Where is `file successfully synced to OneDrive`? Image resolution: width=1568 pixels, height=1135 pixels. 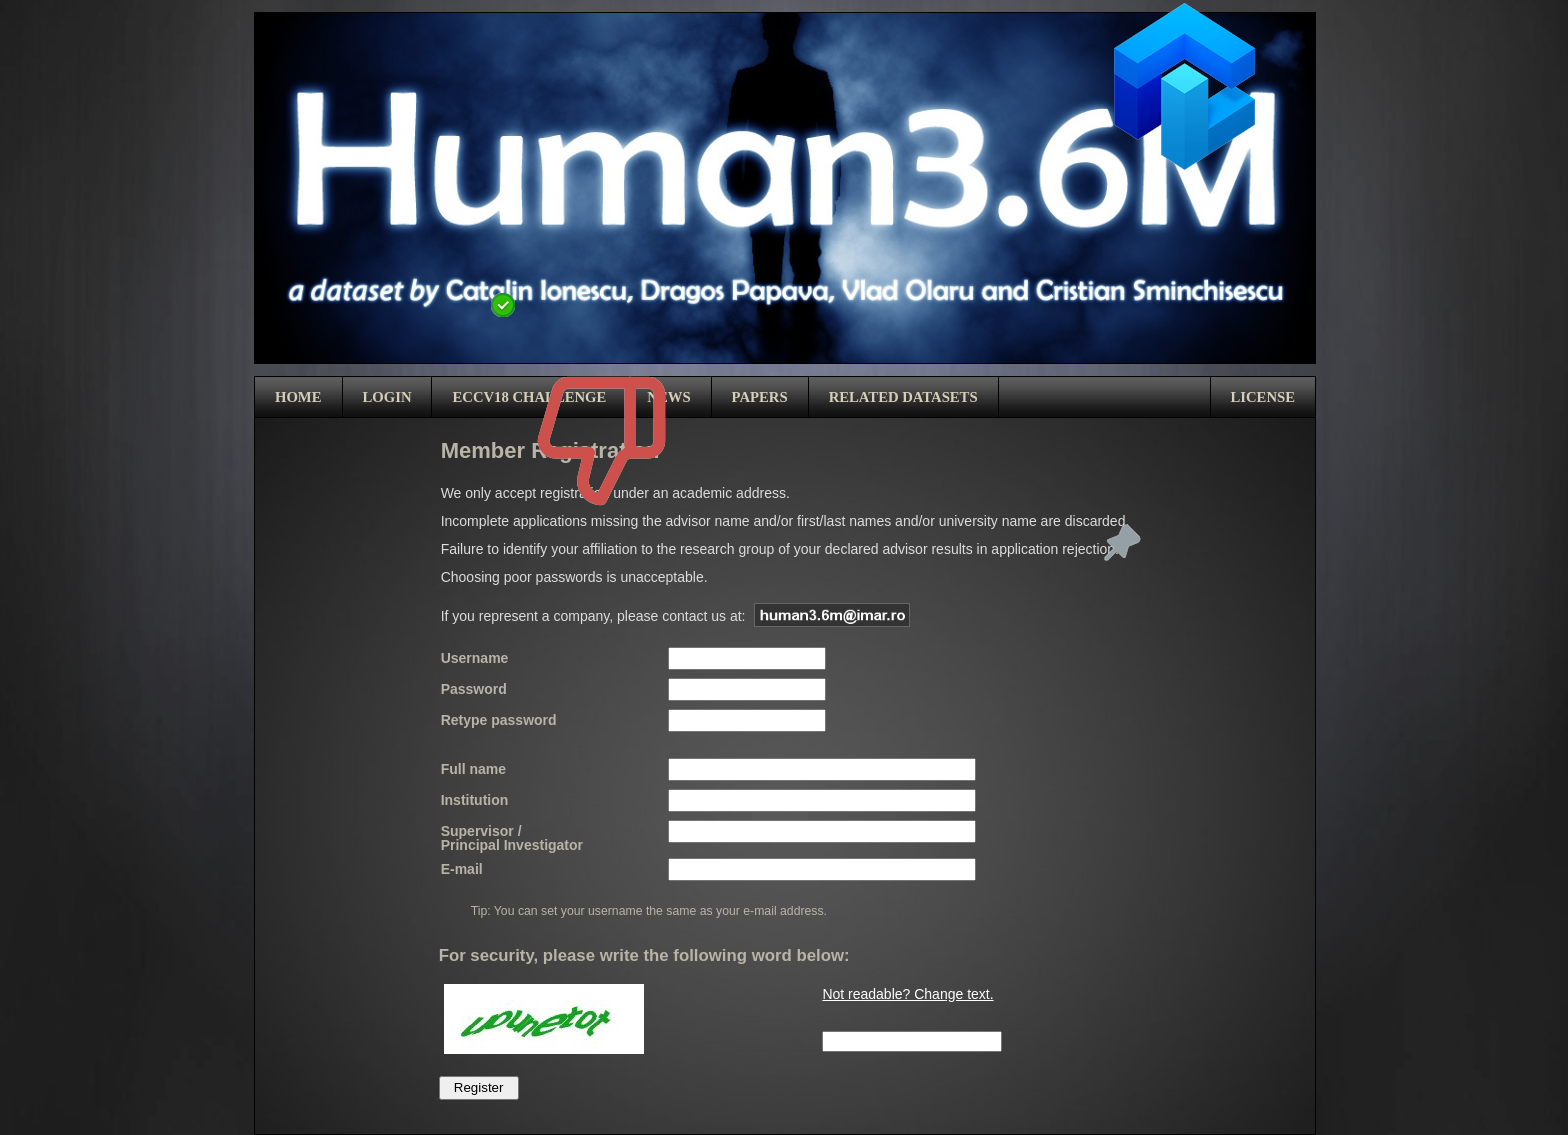 file successfully synced to OneDrive is located at coordinates (503, 305).